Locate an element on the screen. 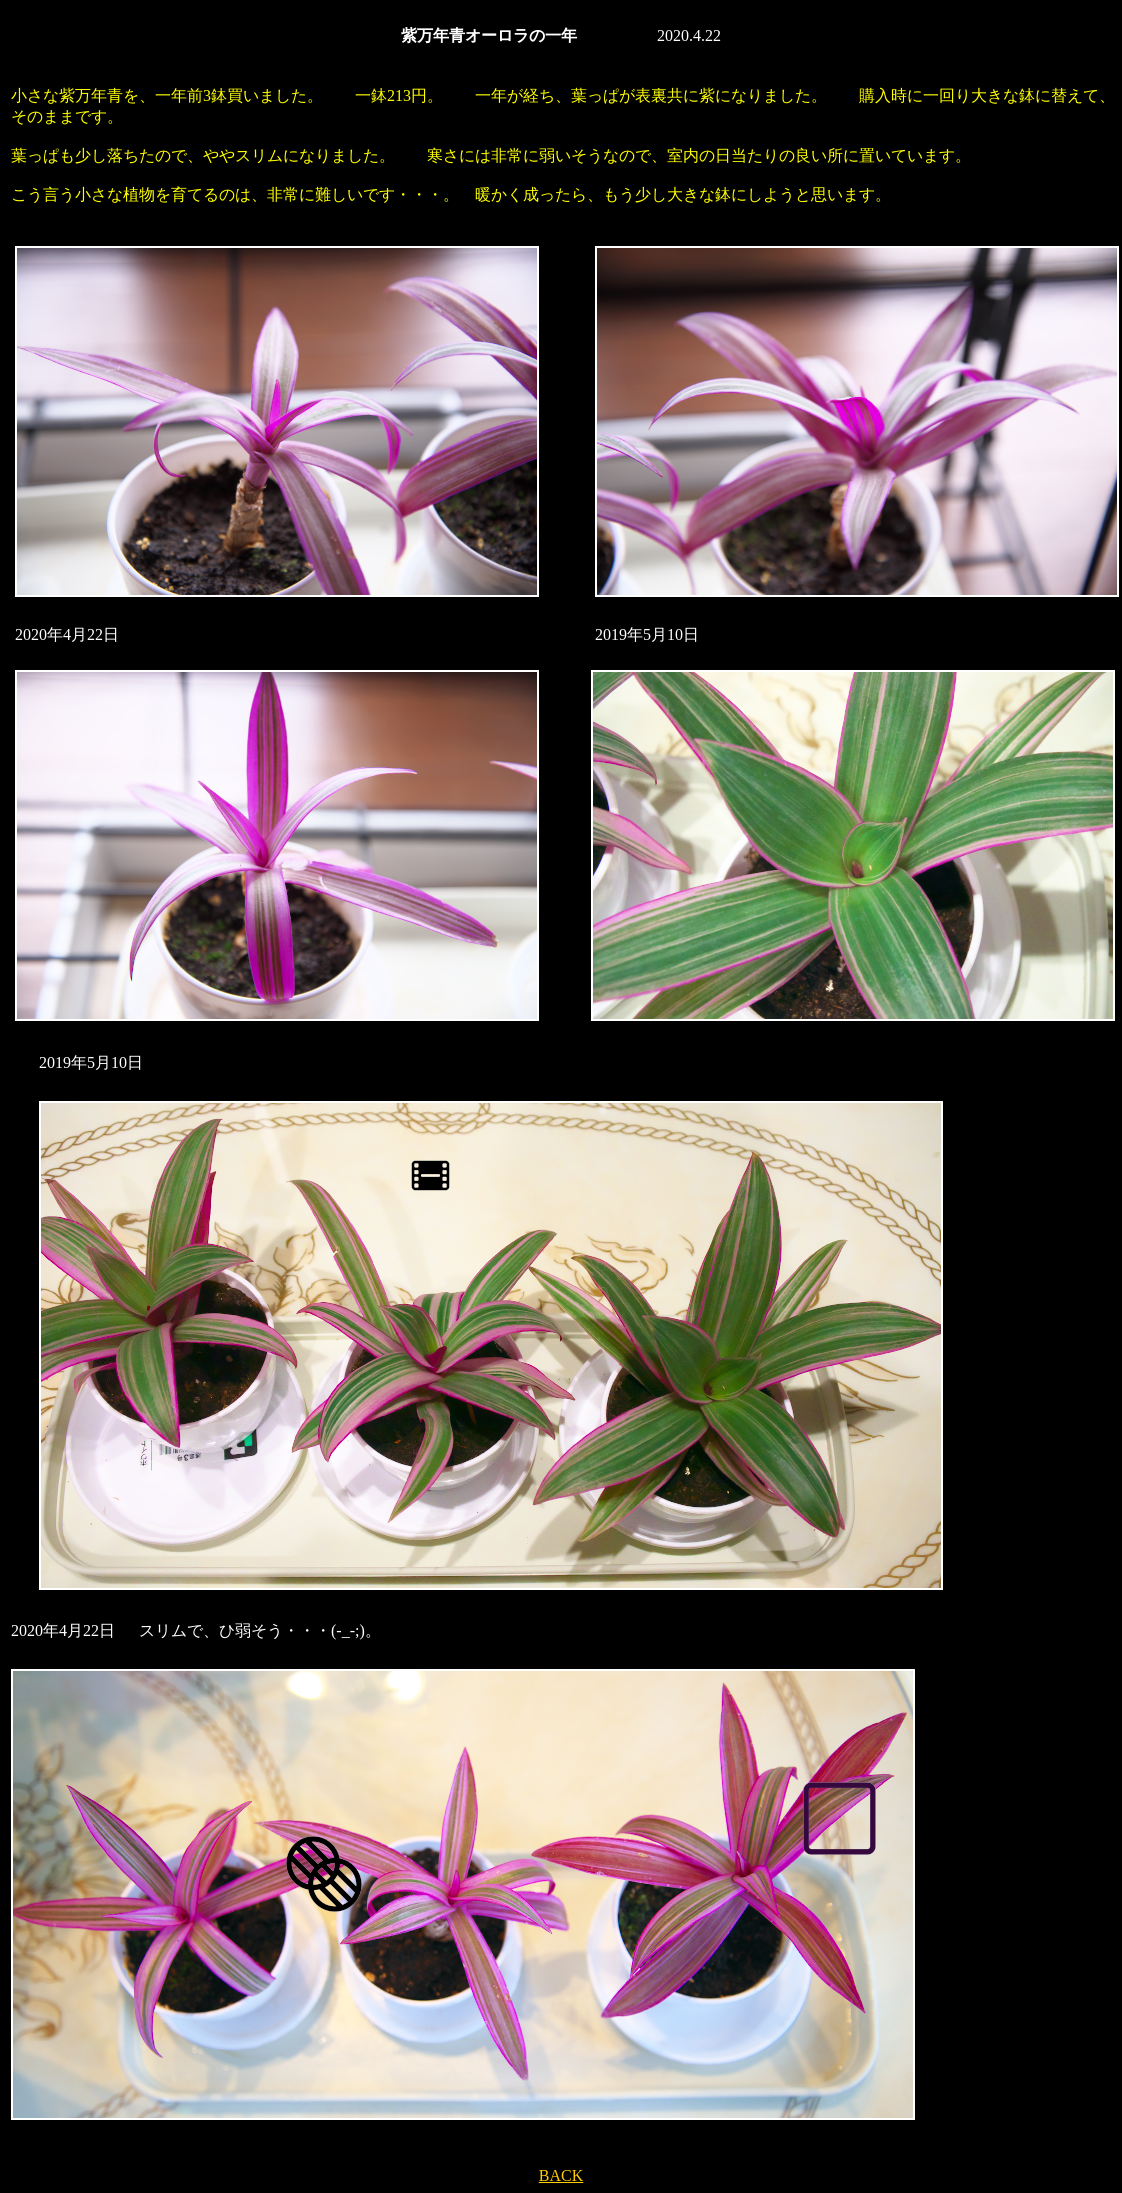 The image size is (1122, 2193). access video or movie content is located at coordinates (430, 1175).